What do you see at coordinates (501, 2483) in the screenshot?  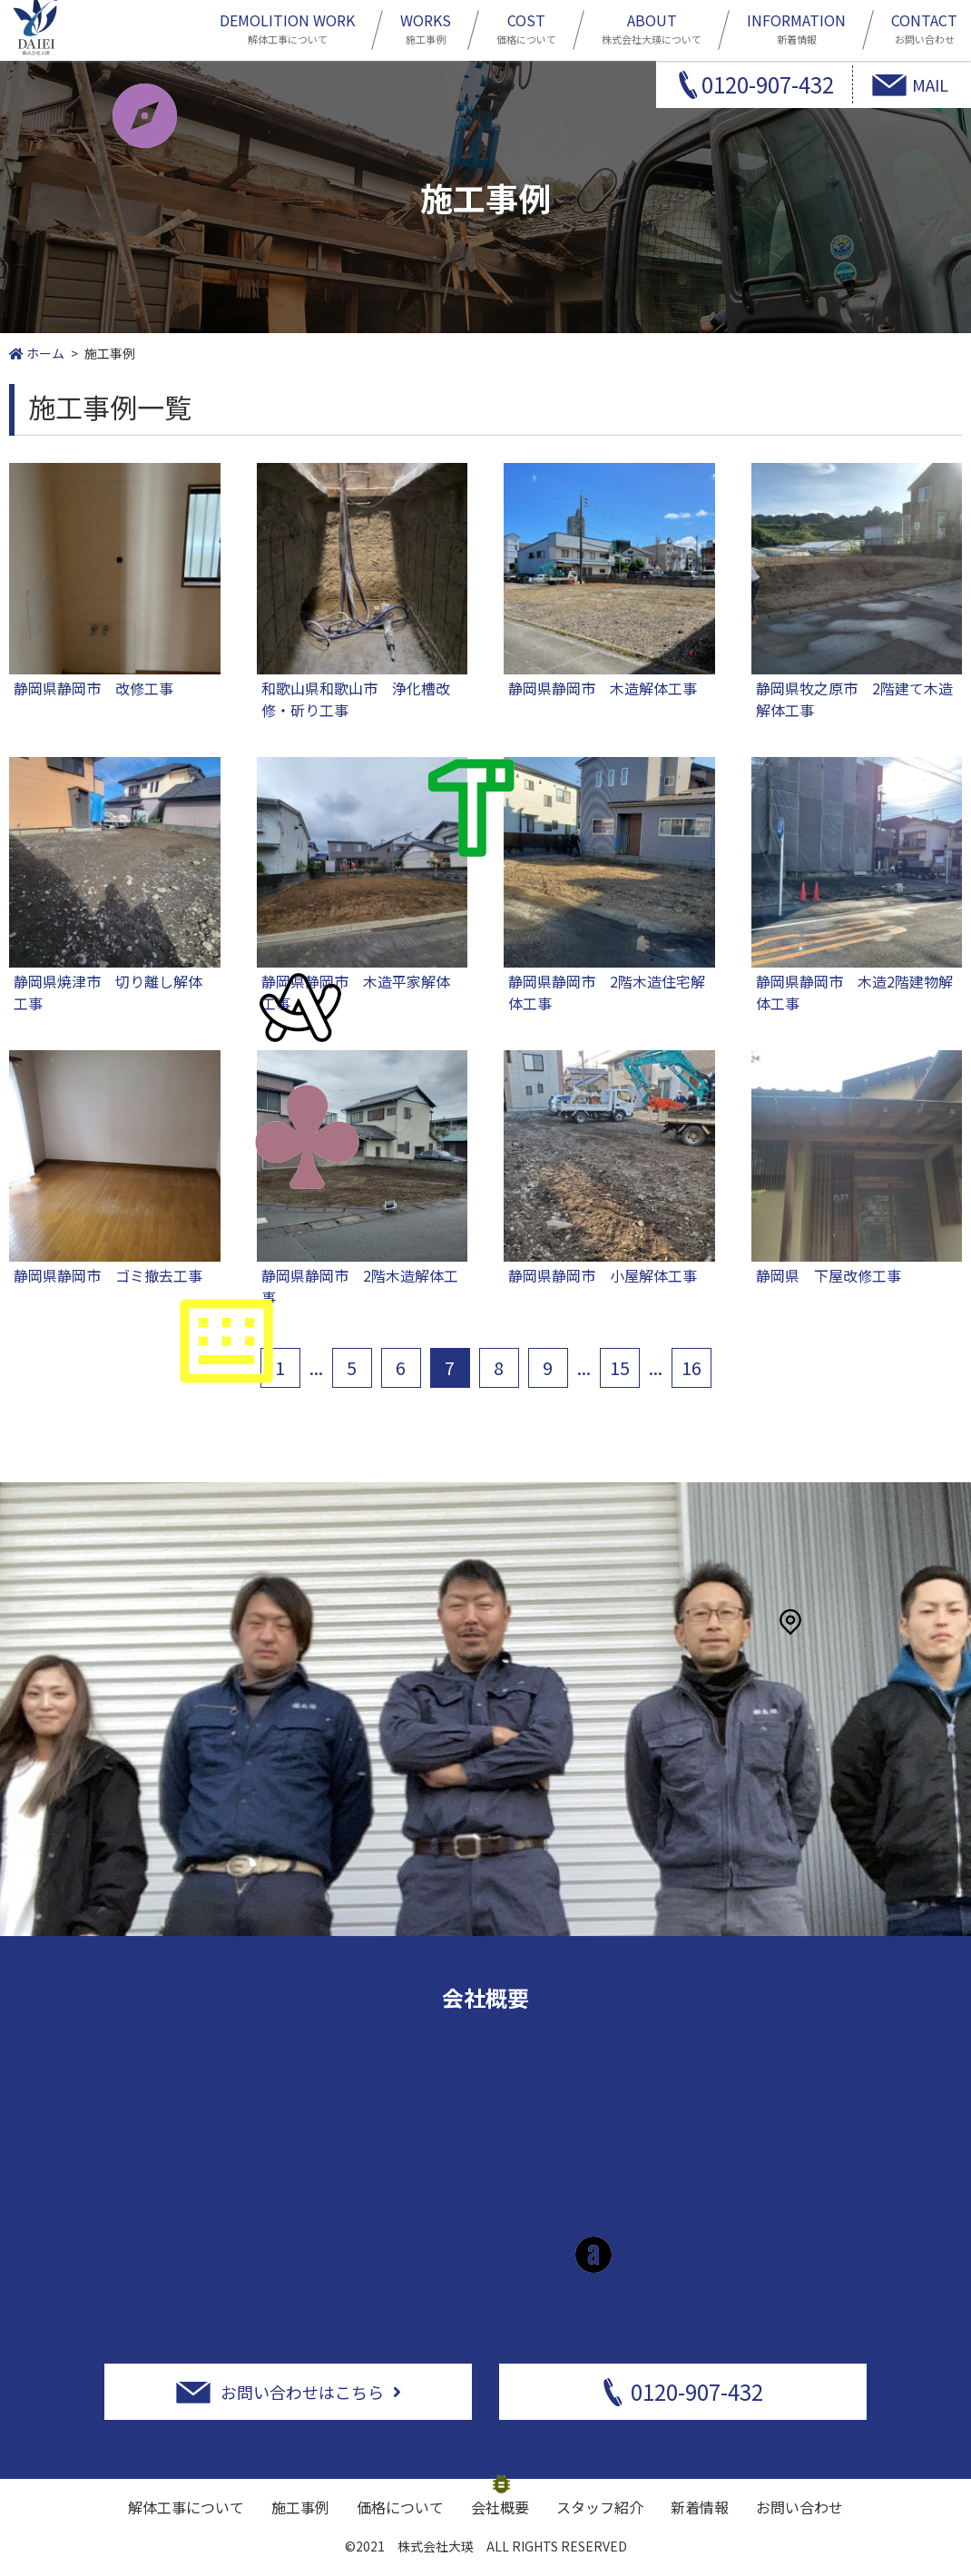 I see `report a bug or software issue` at bounding box center [501, 2483].